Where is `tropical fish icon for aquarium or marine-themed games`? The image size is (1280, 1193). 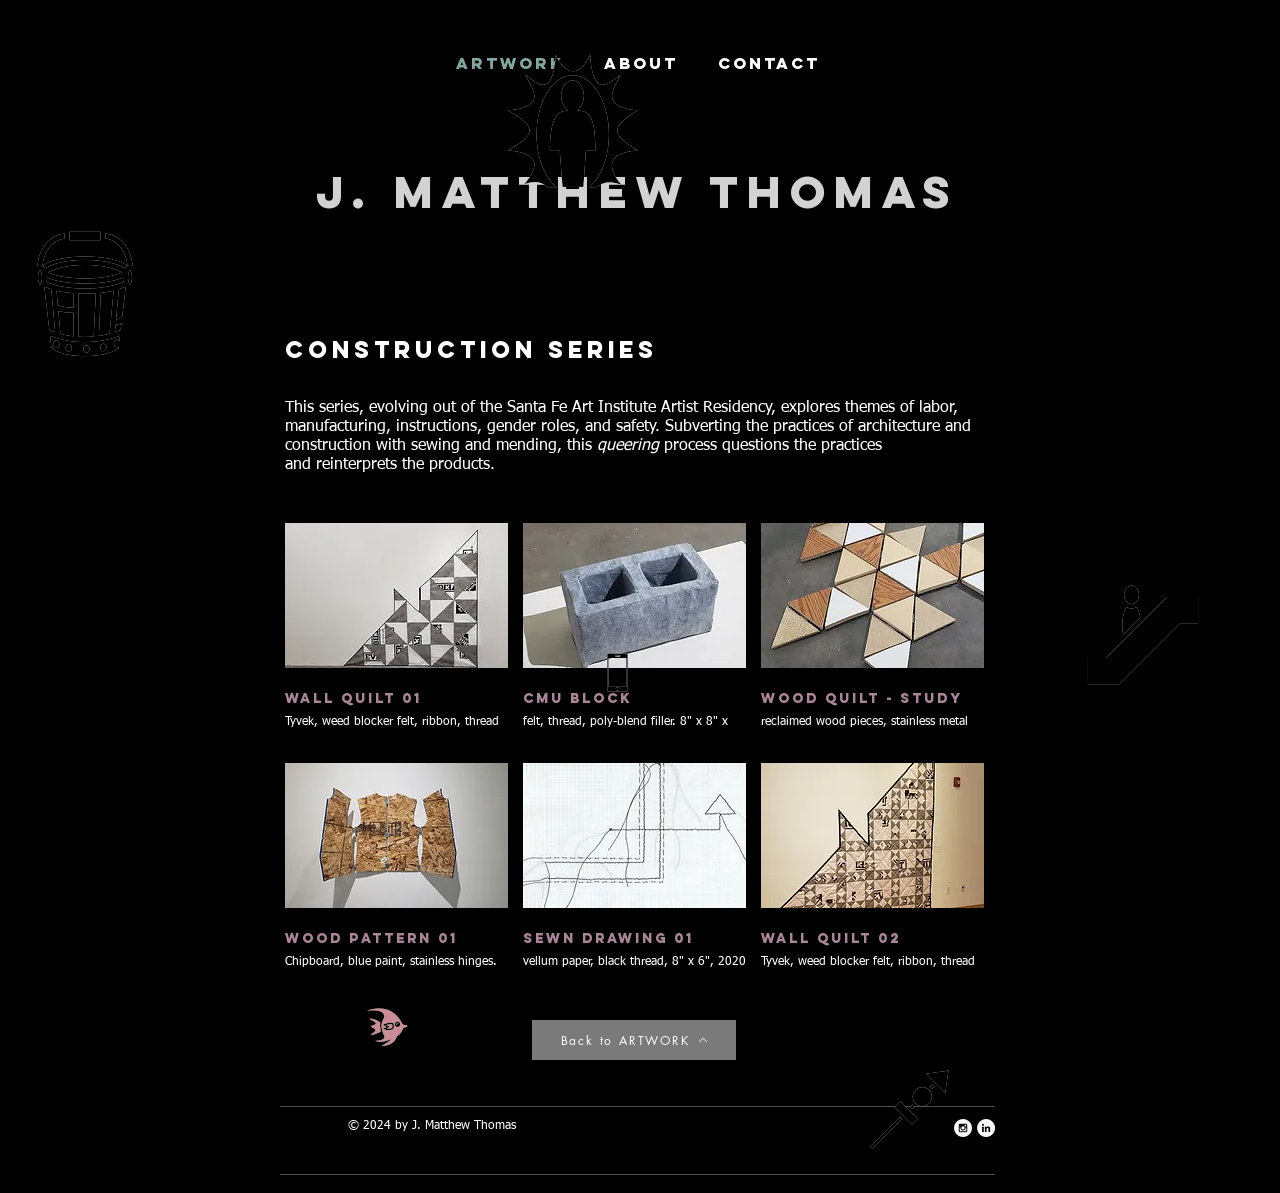 tropical fish icon for aquarium or marine-themed games is located at coordinates (387, 1026).